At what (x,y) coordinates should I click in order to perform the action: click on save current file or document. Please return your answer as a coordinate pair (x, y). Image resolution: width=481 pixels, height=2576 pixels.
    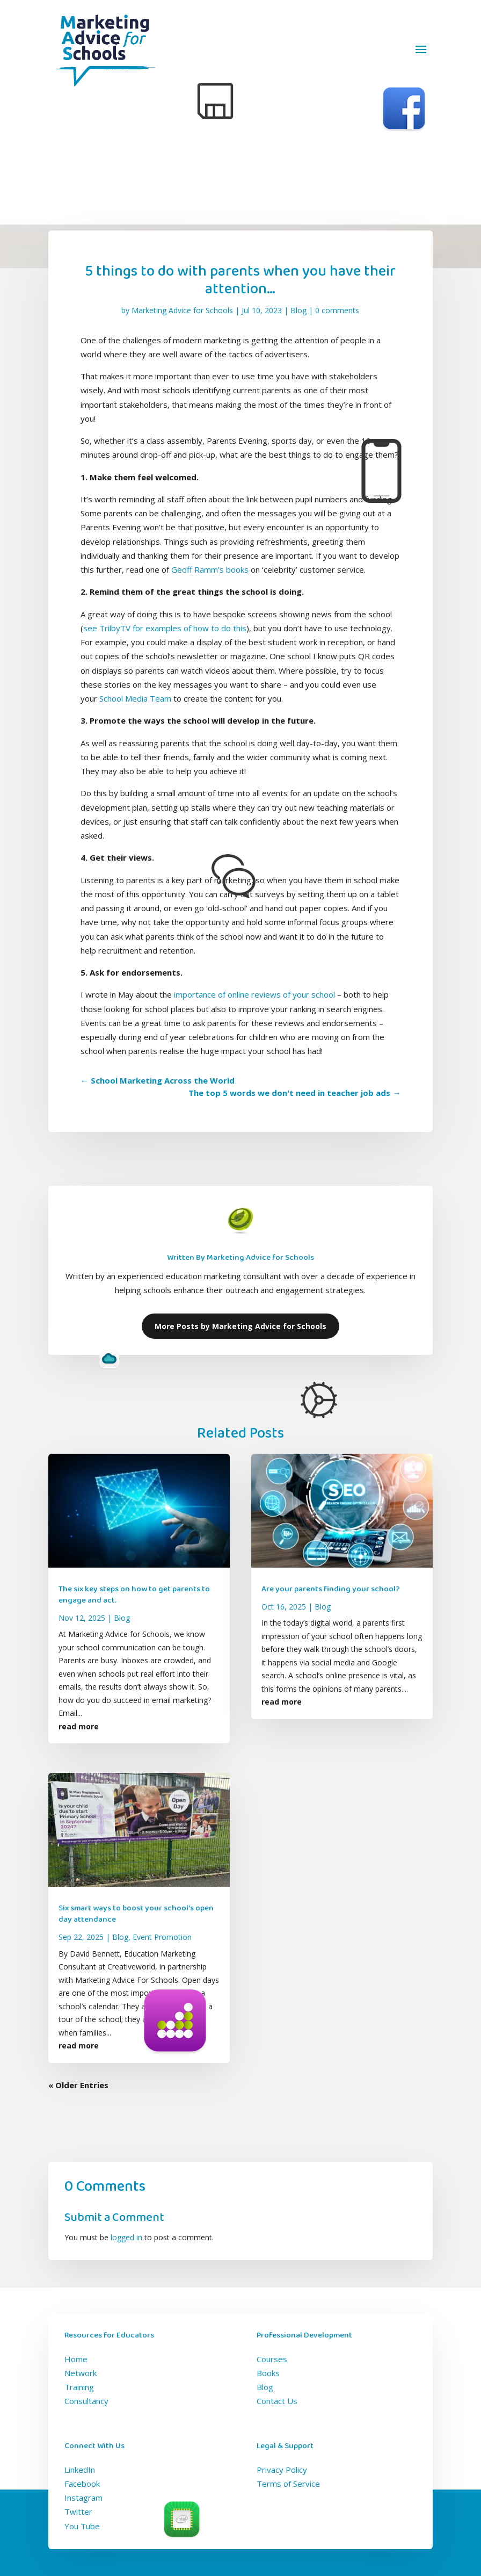
    Looking at the image, I should click on (215, 101).